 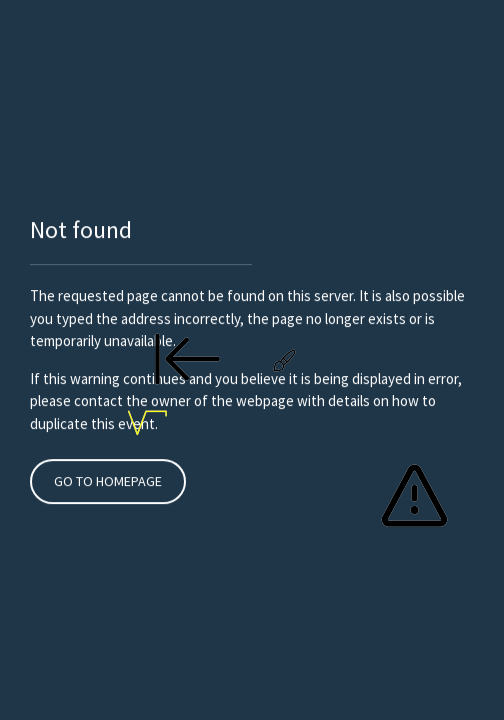 What do you see at coordinates (414, 497) in the screenshot?
I see `indicates a warning or caution state` at bounding box center [414, 497].